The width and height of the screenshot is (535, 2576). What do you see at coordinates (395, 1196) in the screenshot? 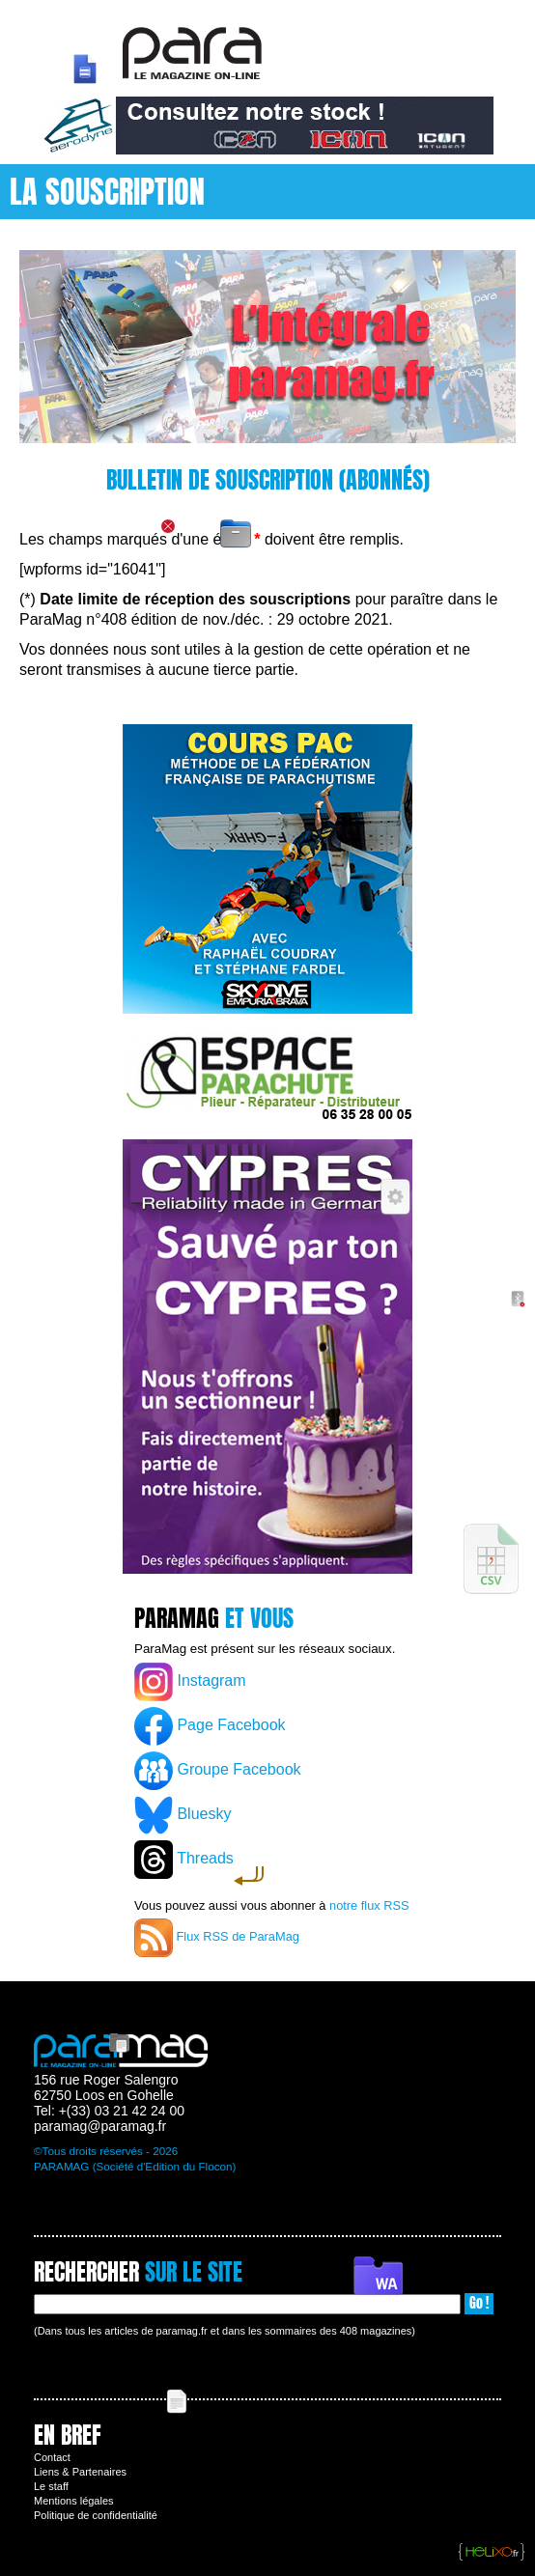
I see `a desktop application shortcut file` at bounding box center [395, 1196].